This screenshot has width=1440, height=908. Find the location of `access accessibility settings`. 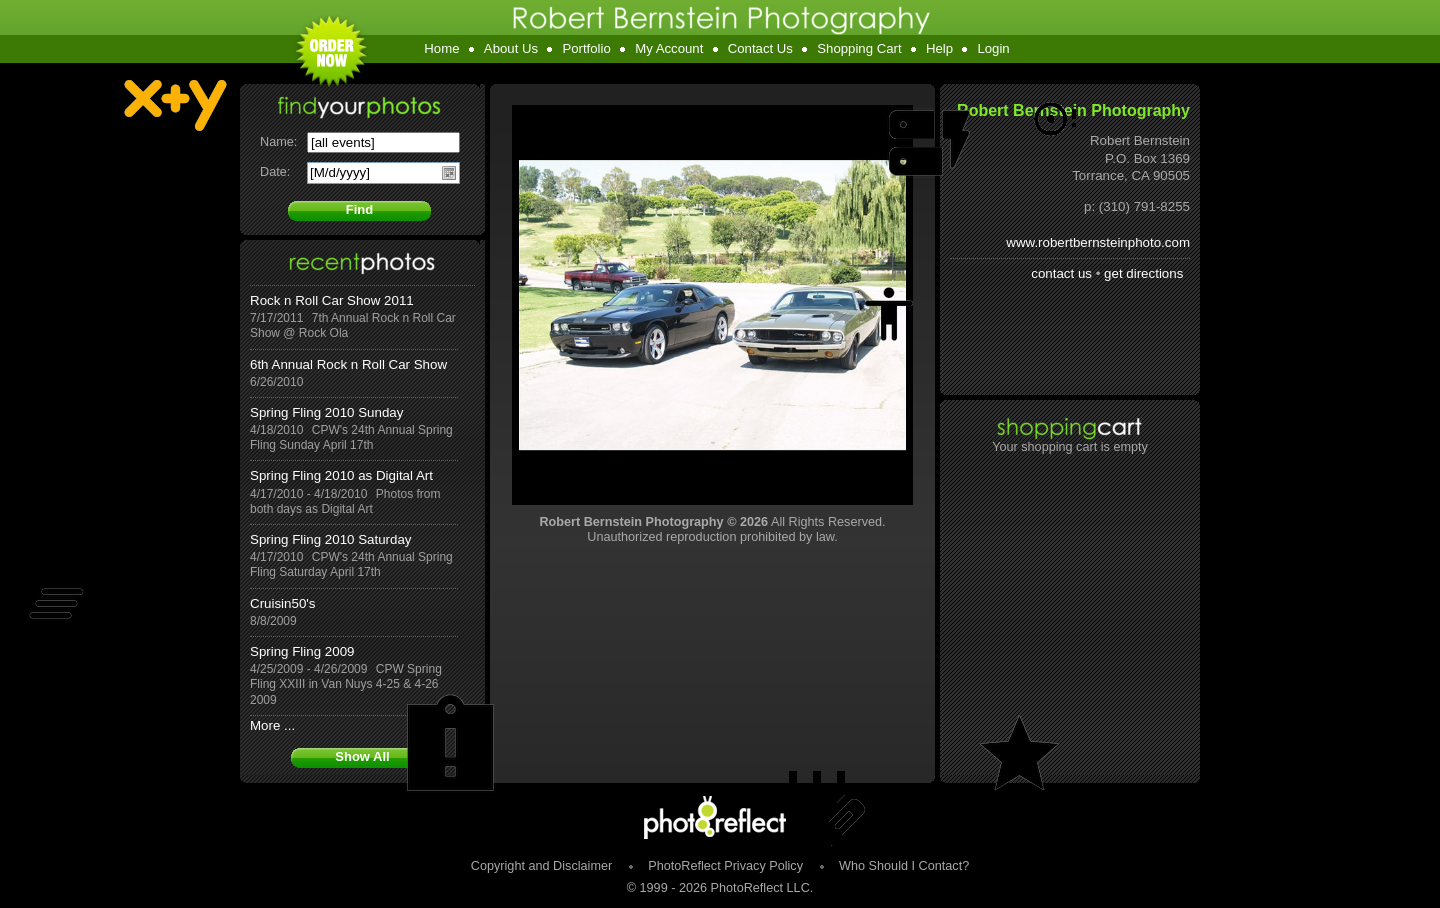

access accessibility settings is located at coordinates (889, 314).